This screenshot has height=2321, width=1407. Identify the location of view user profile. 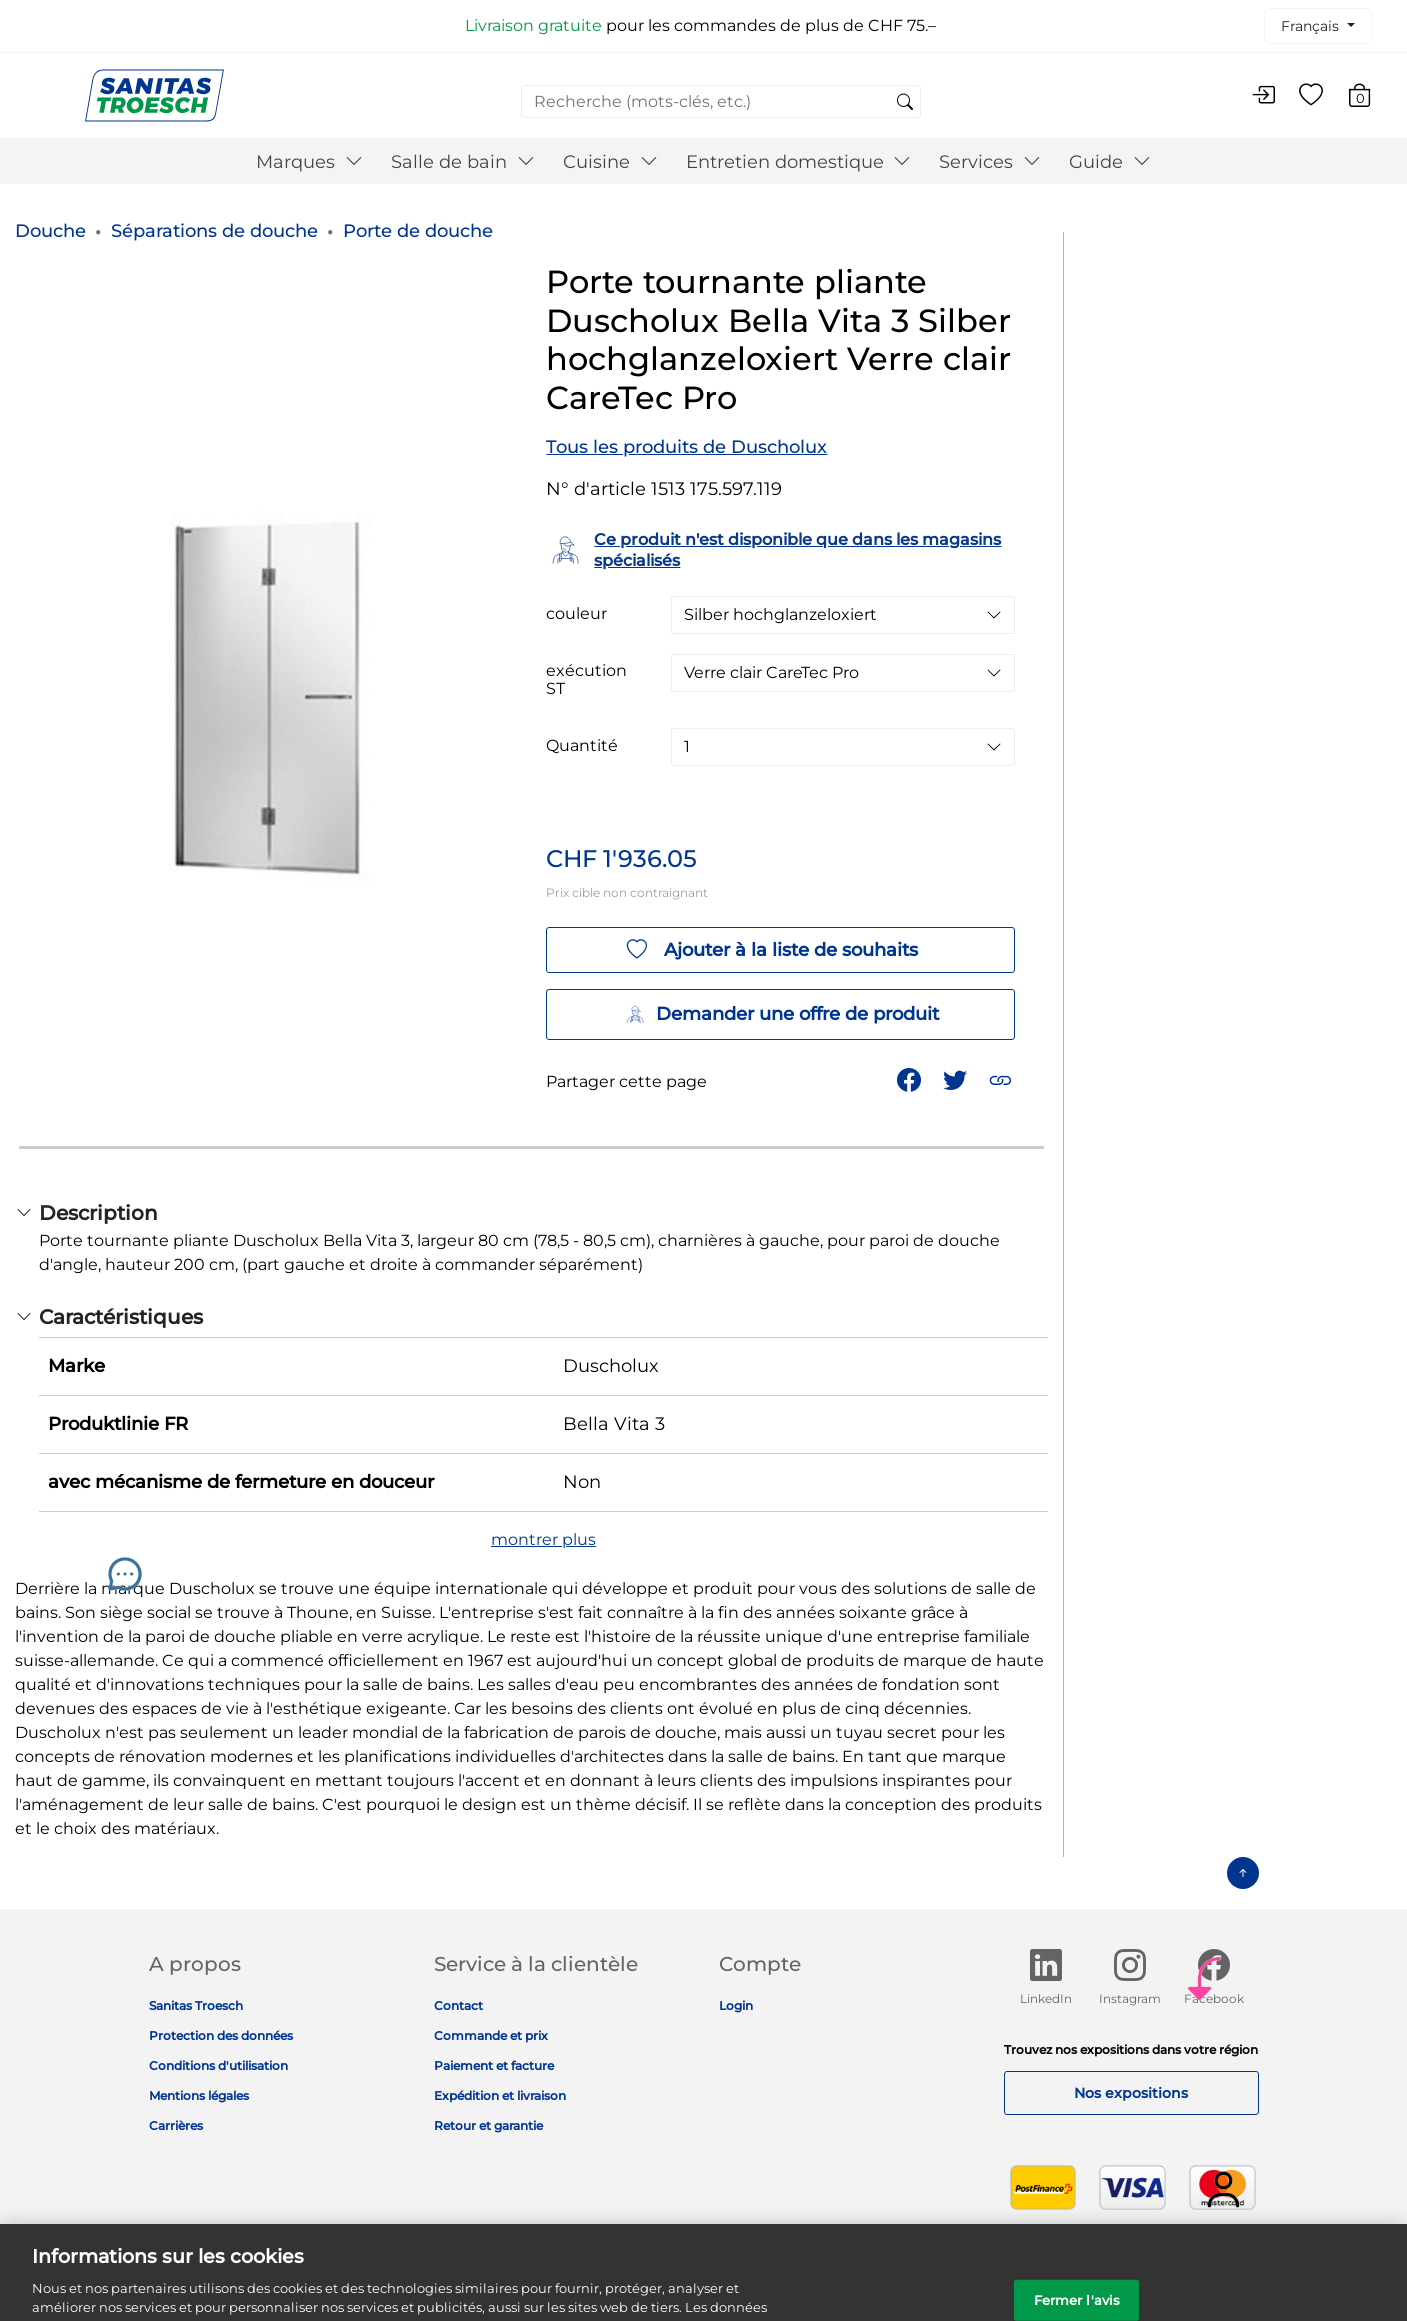
(1223, 2189).